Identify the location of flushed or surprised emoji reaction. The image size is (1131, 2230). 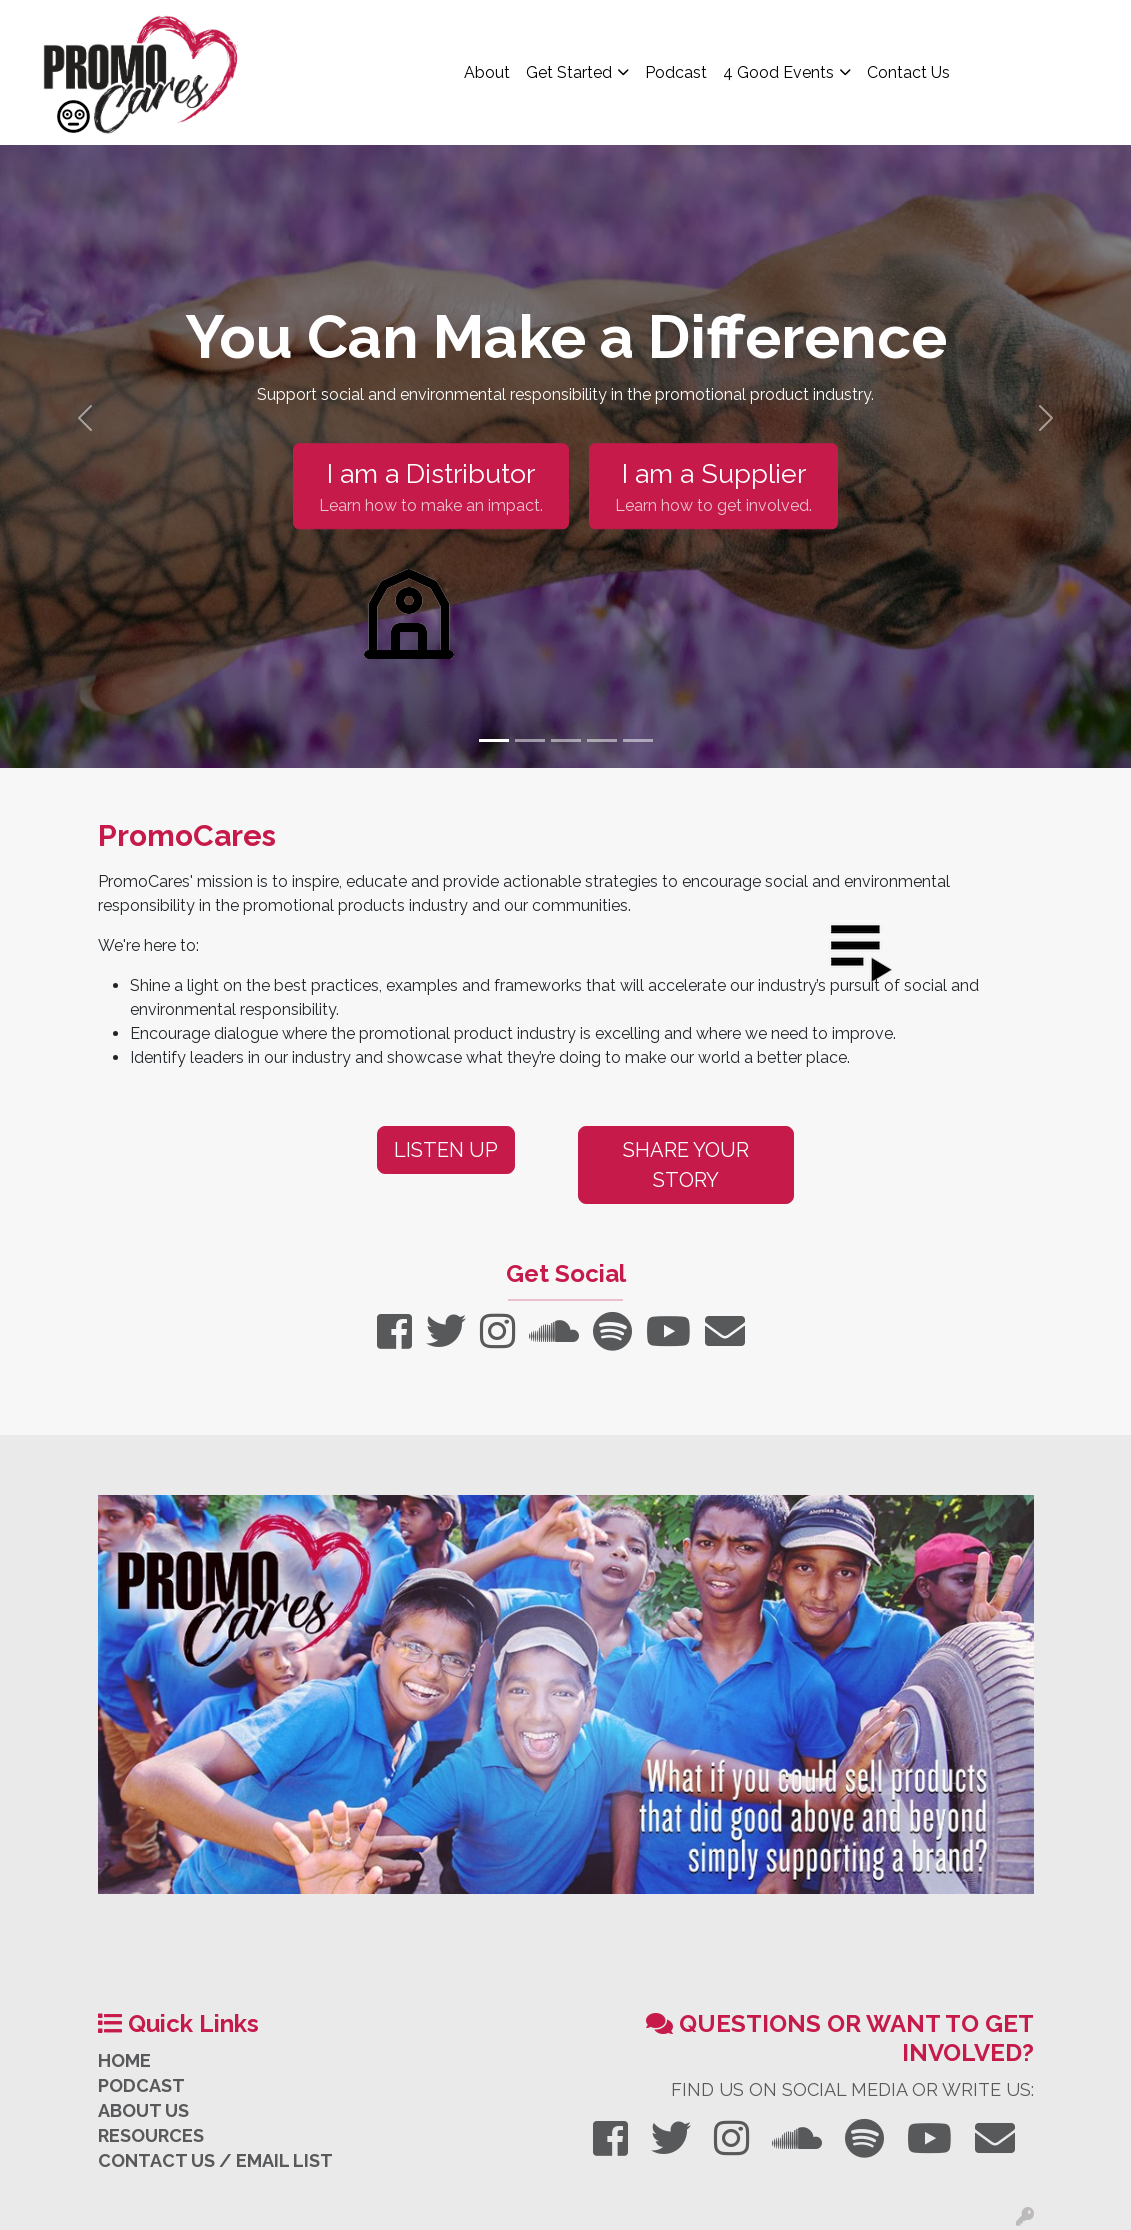
(73, 116).